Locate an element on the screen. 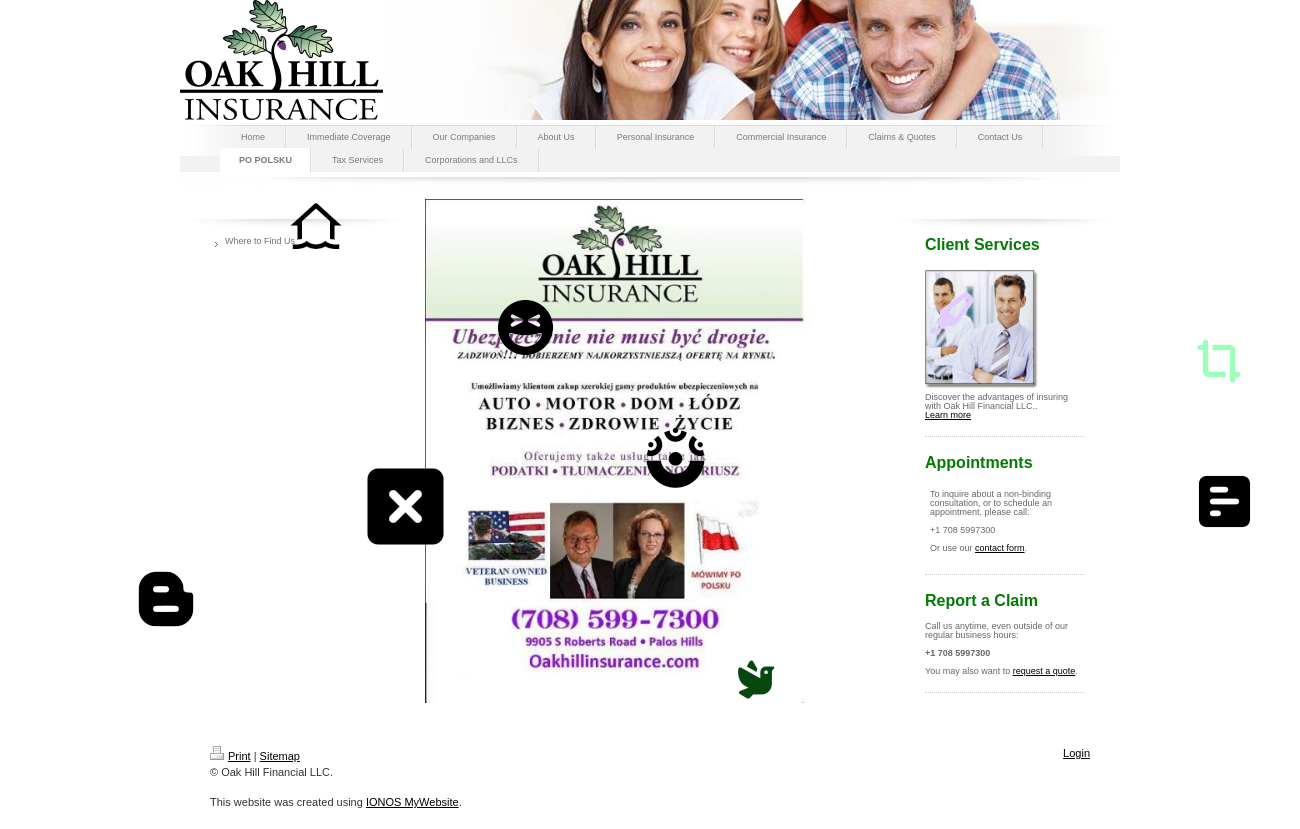 The image size is (1300, 829). open blogger app is located at coordinates (166, 599).